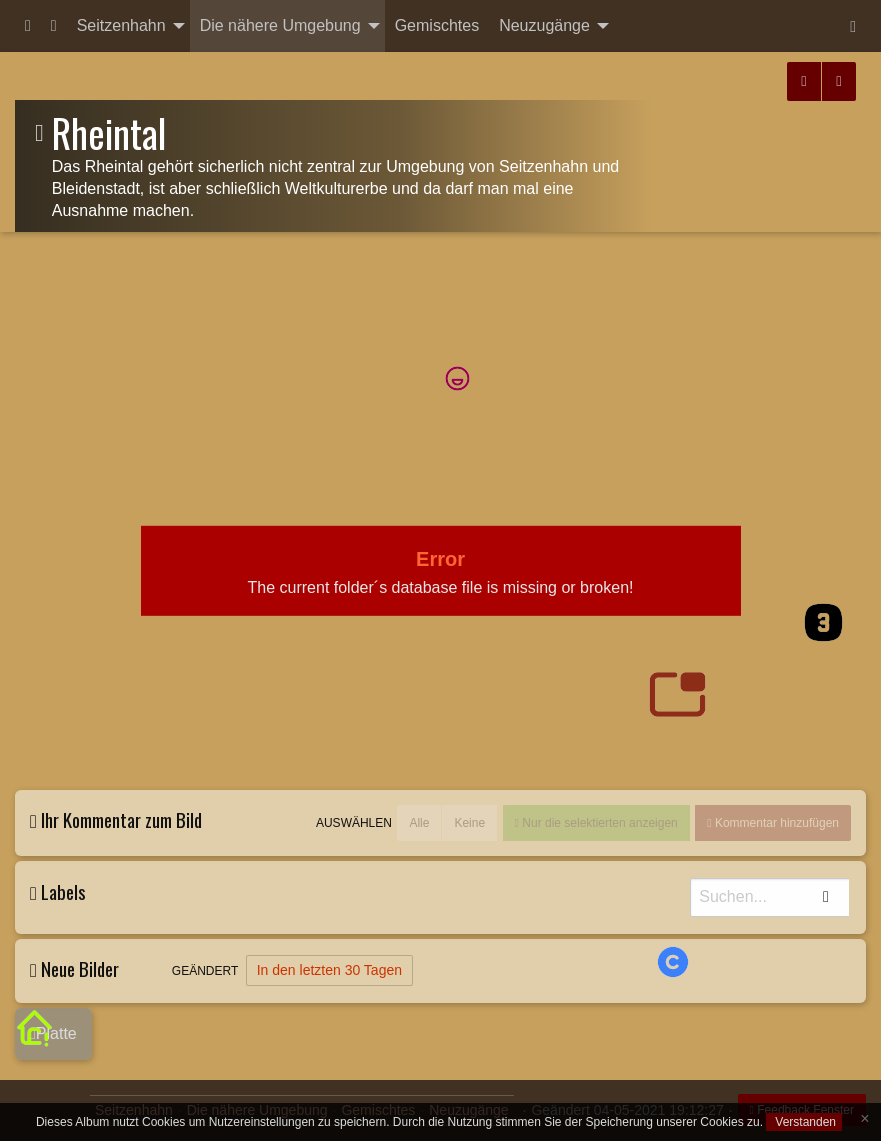 Image resolution: width=881 pixels, height=1141 pixels. What do you see at coordinates (677, 694) in the screenshot?
I see `enable picture-in-picture mode at the top of the screen` at bounding box center [677, 694].